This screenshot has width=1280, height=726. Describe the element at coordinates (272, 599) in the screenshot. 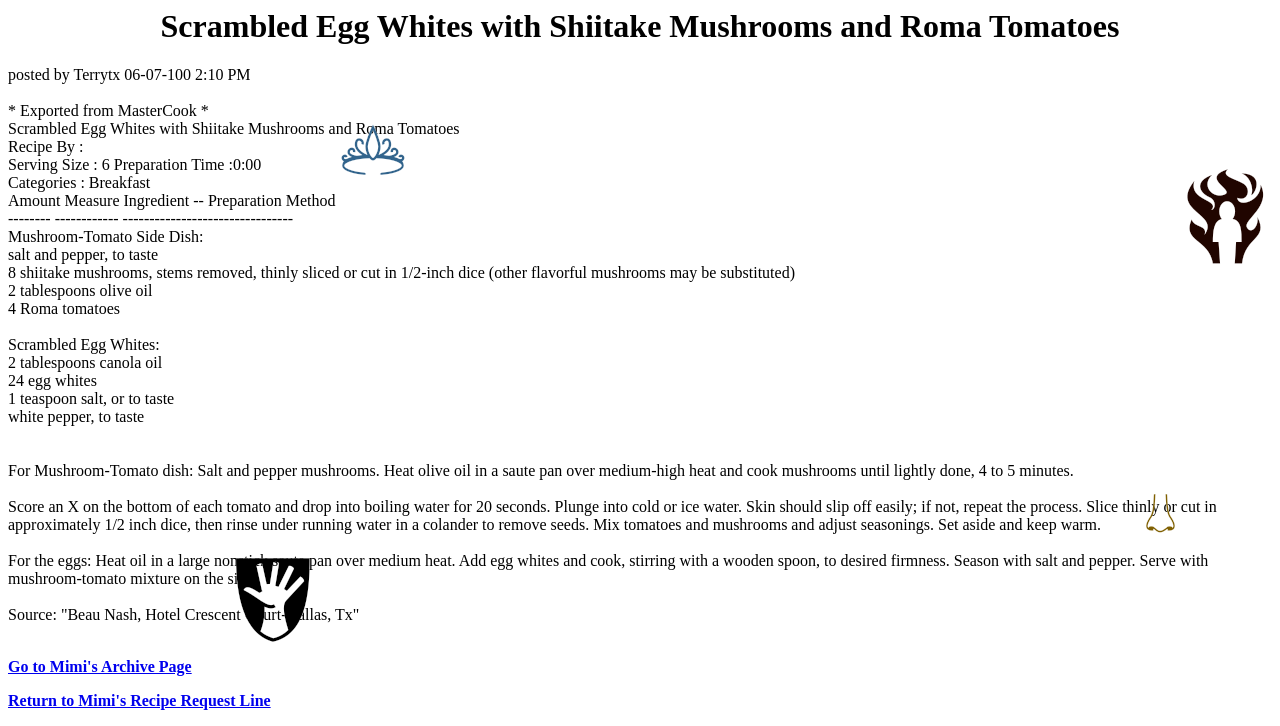

I see `indicates a blocked or restricted action` at that location.